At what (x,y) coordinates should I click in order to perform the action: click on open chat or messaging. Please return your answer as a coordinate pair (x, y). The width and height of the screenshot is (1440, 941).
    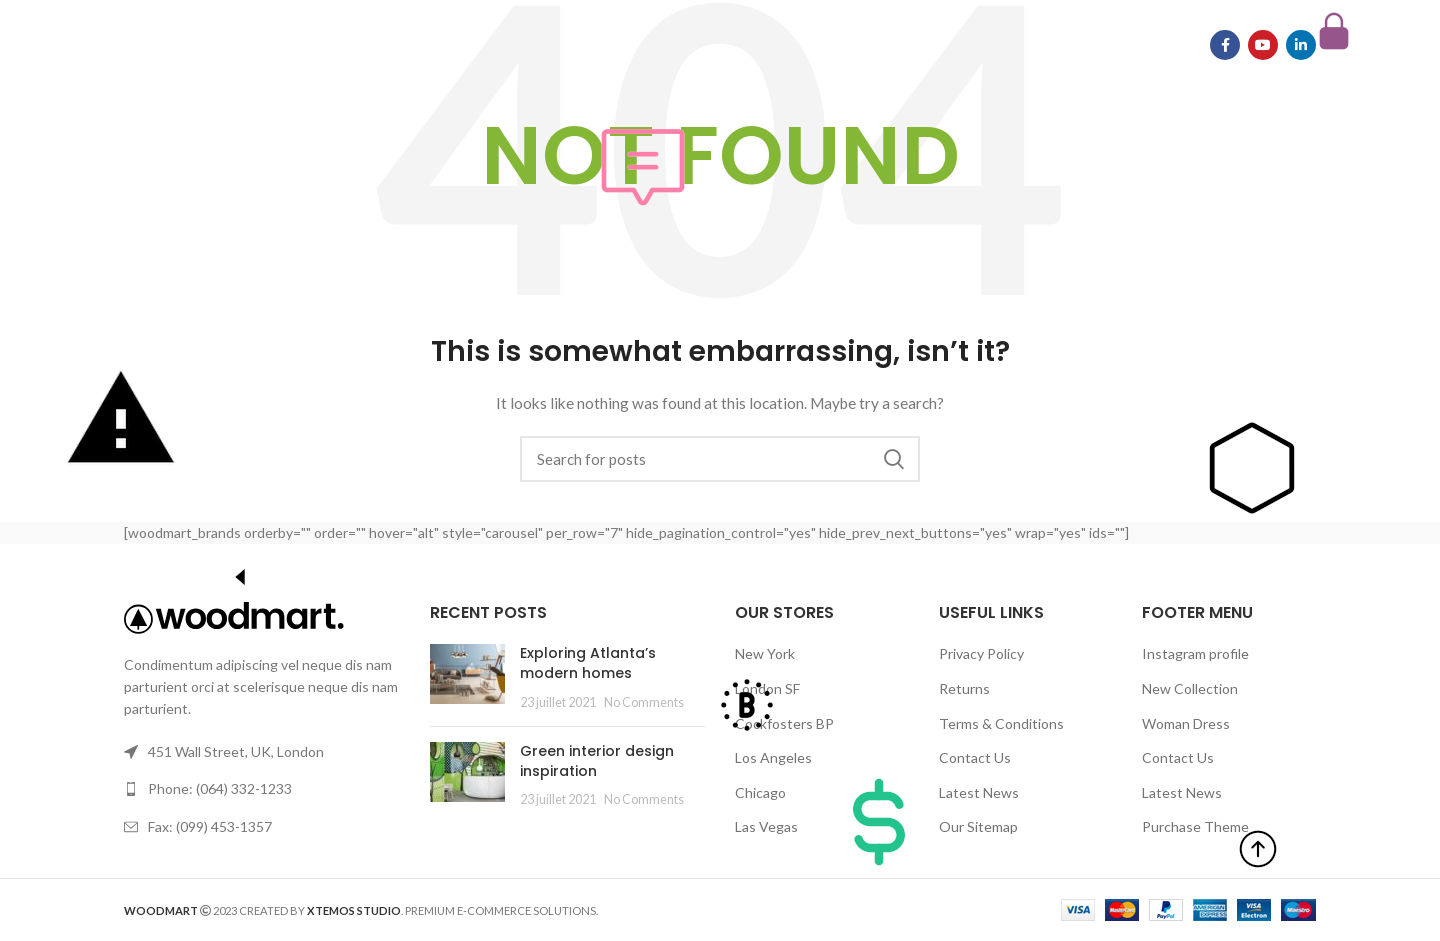
    Looking at the image, I should click on (643, 164).